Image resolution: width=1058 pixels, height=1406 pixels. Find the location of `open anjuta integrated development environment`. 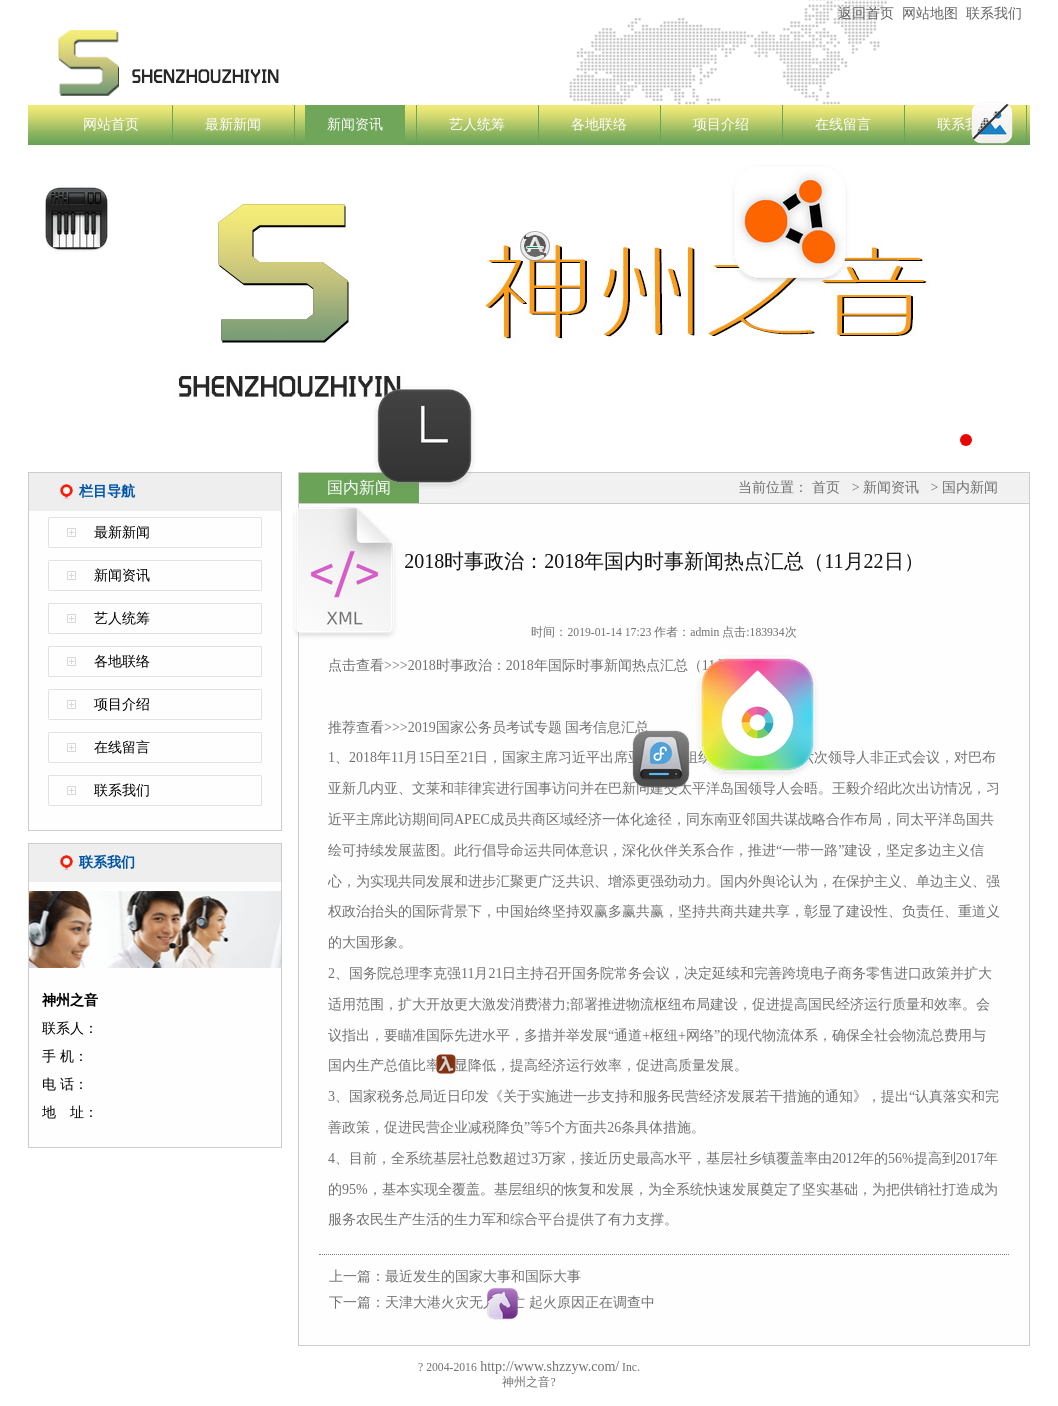

open anjuta integrated development environment is located at coordinates (502, 1303).